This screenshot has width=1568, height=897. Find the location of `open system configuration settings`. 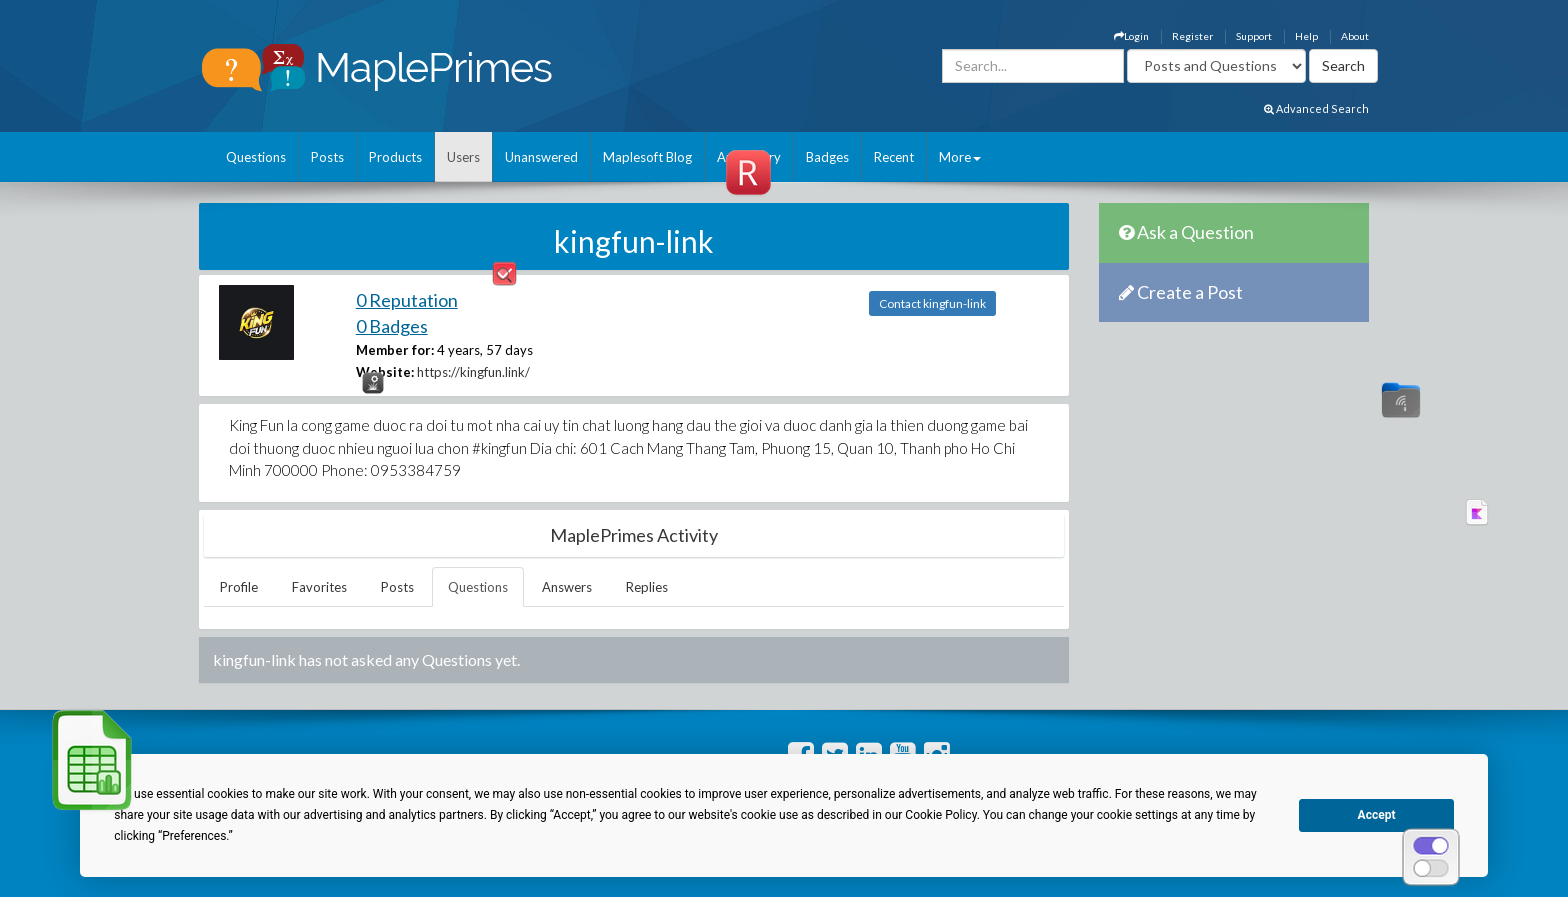

open system configuration settings is located at coordinates (504, 273).